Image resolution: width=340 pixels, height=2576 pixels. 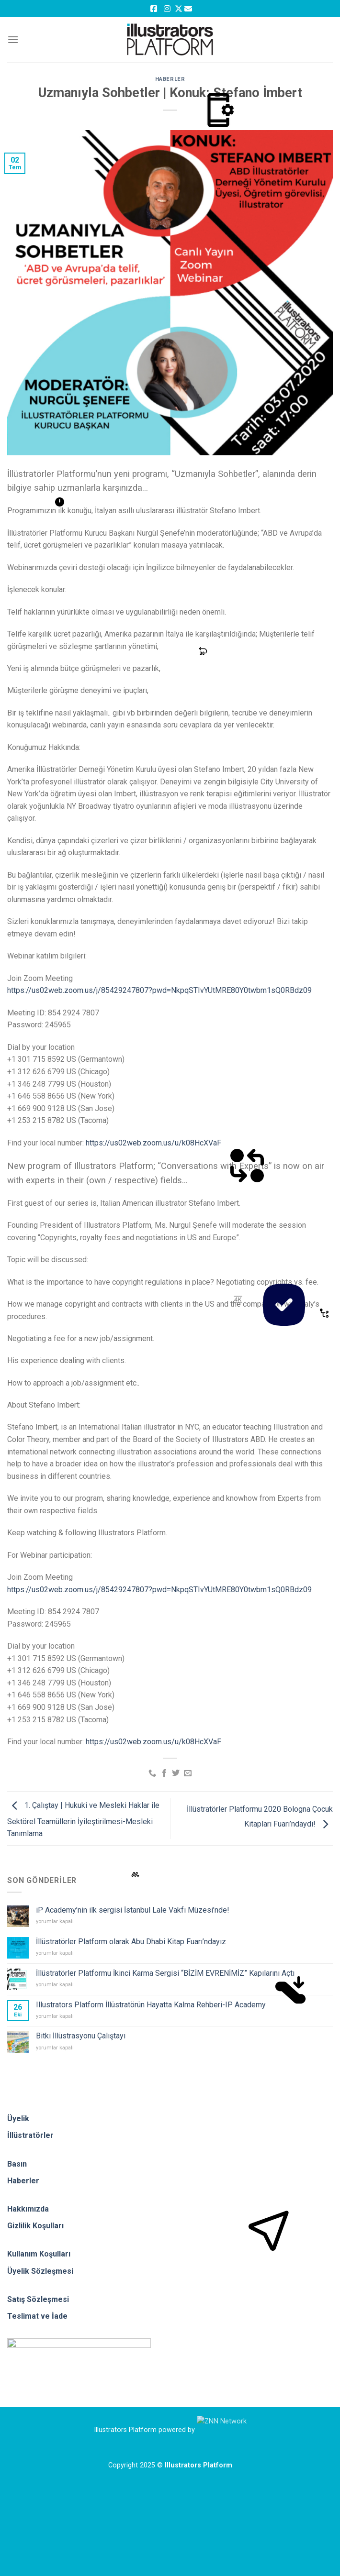 What do you see at coordinates (324, 1313) in the screenshot?
I see `select automatic transmission mode` at bounding box center [324, 1313].